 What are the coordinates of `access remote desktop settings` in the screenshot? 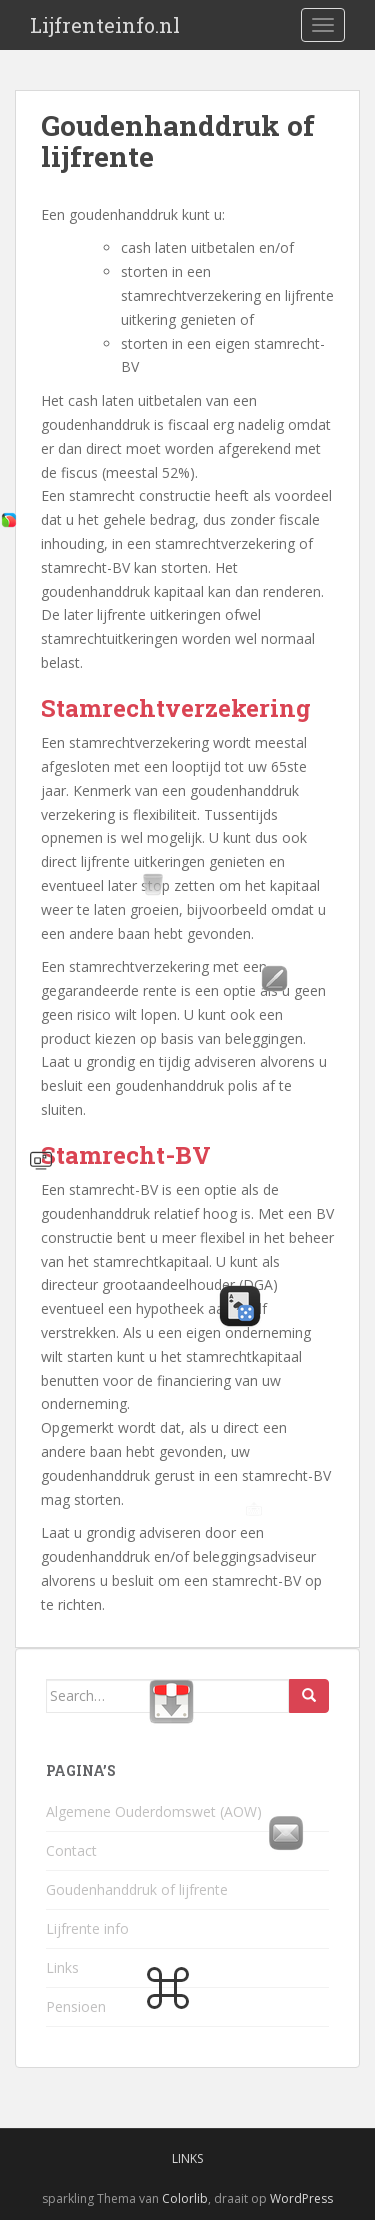 It's located at (41, 1160).